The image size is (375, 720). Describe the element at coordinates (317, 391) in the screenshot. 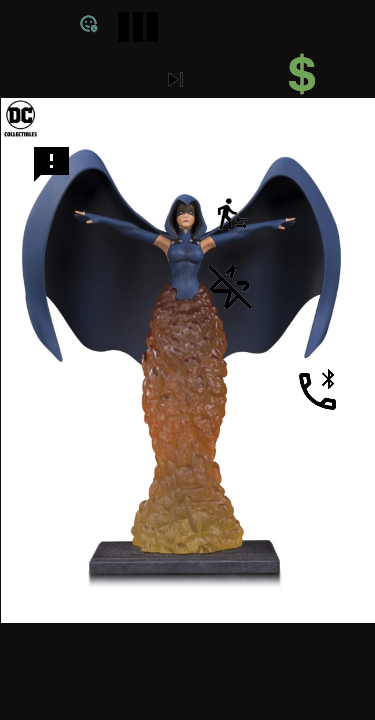

I see `indicates an active call using bluetooth speaker` at that location.